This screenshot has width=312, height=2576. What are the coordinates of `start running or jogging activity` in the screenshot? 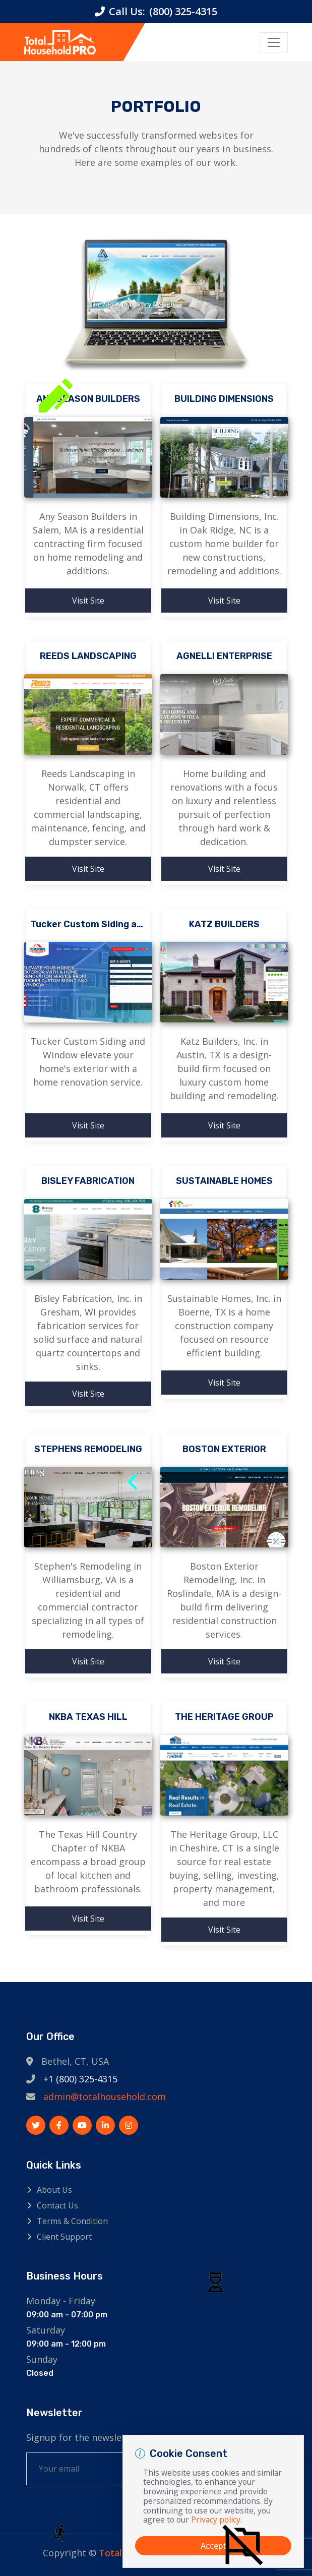 It's located at (60, 2533).